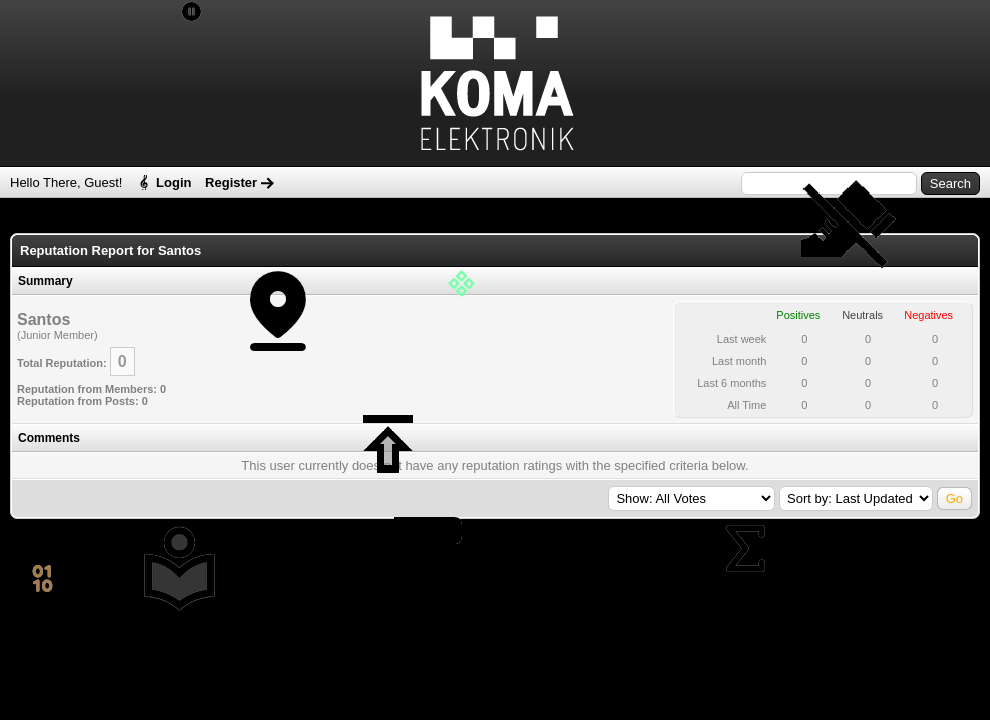 Image resolution: width=990 pixels, height=720 pixels. What do you see at coordinates (424, 551) in the screenshot?
I see `find nearby coffee shops or cafes` at bounding box center [424, 551].